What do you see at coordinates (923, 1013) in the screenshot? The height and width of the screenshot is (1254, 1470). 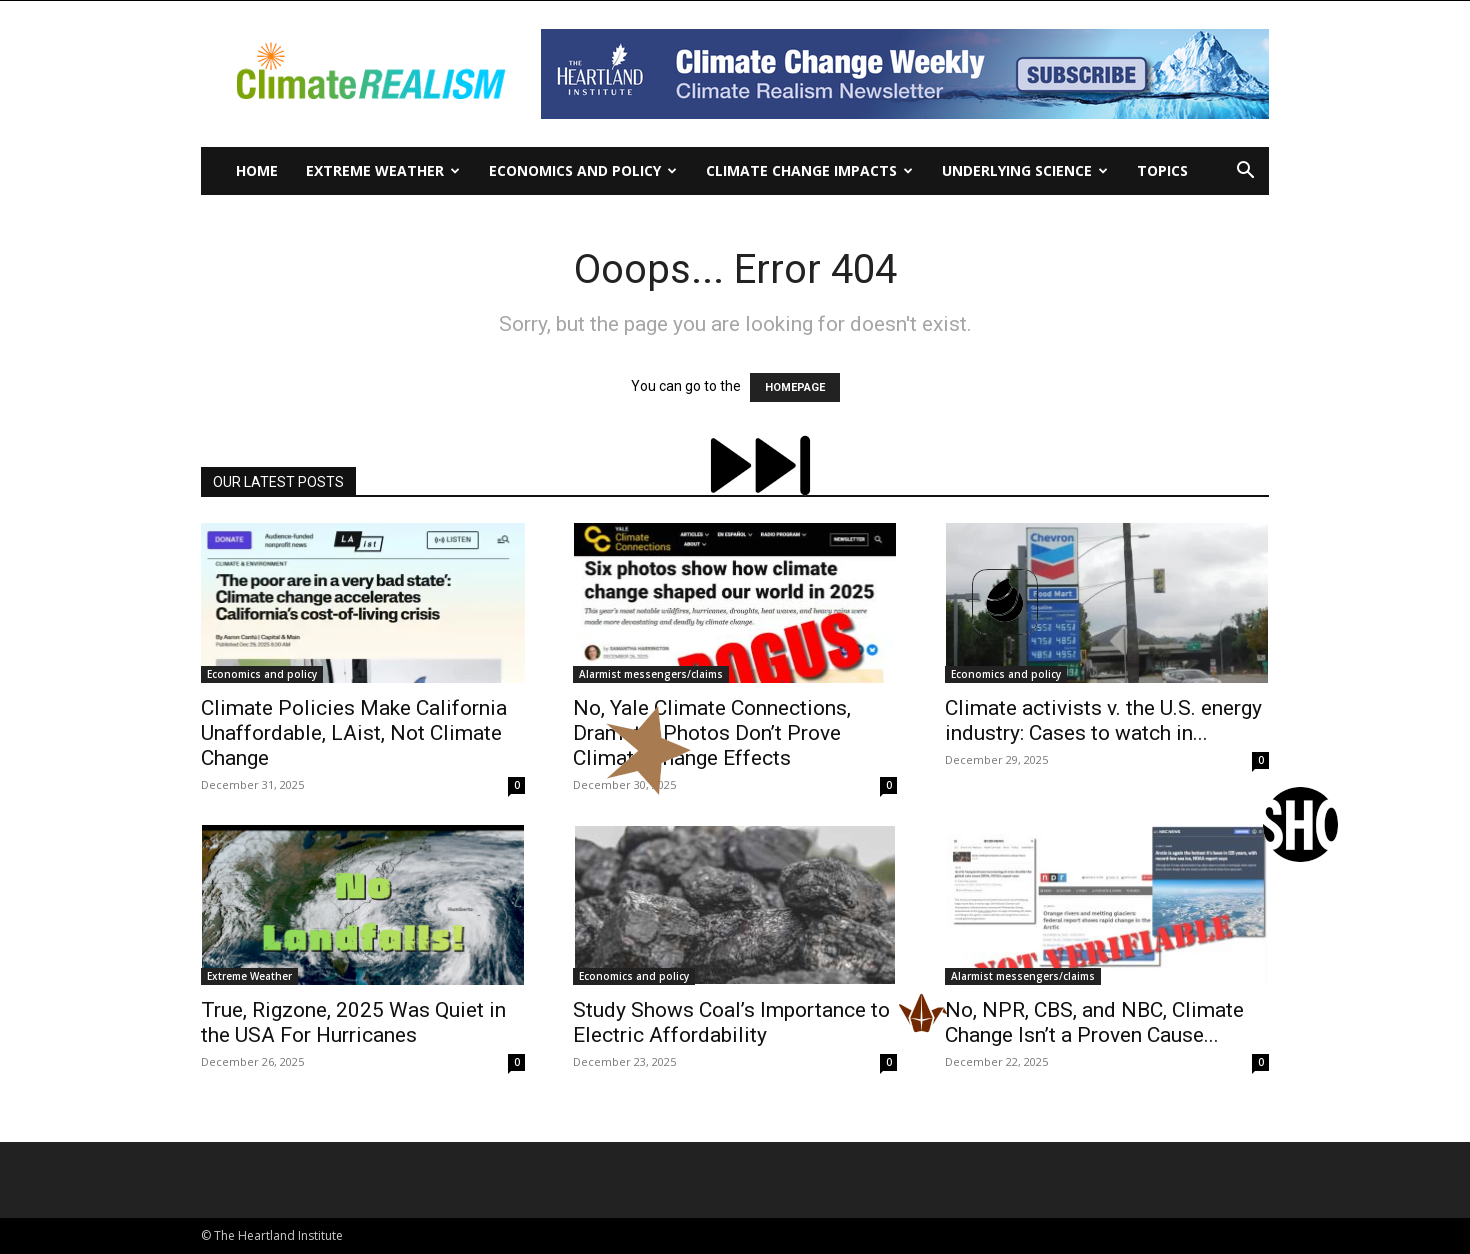 I see `open padlet app` at bounding box center [923, 1013].